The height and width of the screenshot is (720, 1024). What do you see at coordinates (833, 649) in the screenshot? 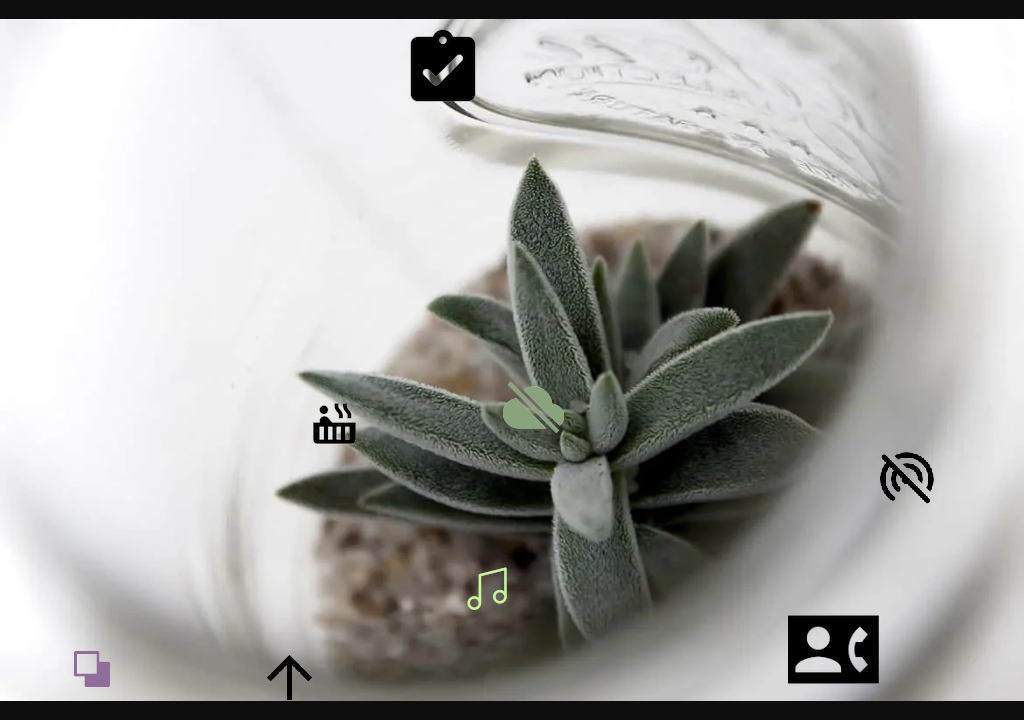
I see `call a contact from your address book` at bounding box center [833, 649].